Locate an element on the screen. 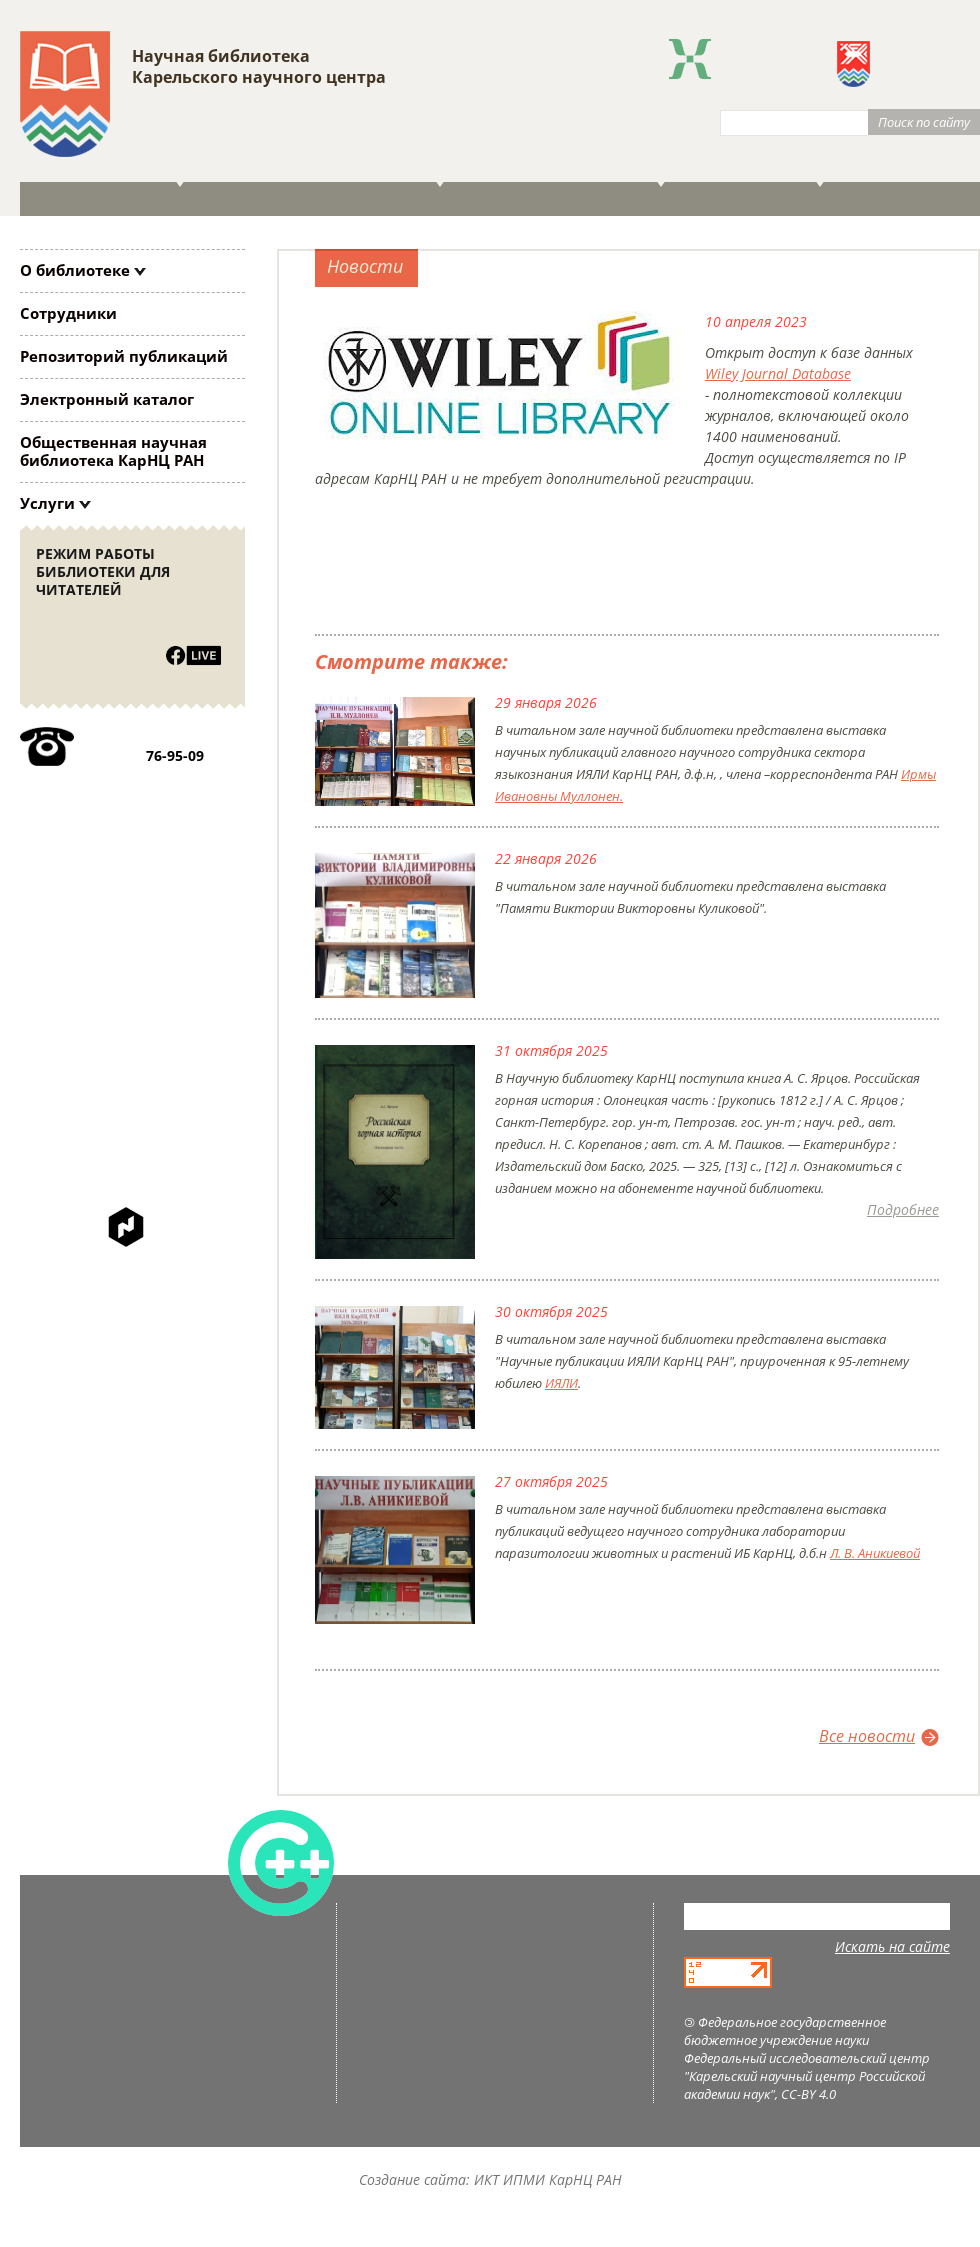 This screenshot has width=980, height=2247. HashiCorp Nomad application logo is located at coordinates (126, 1227).